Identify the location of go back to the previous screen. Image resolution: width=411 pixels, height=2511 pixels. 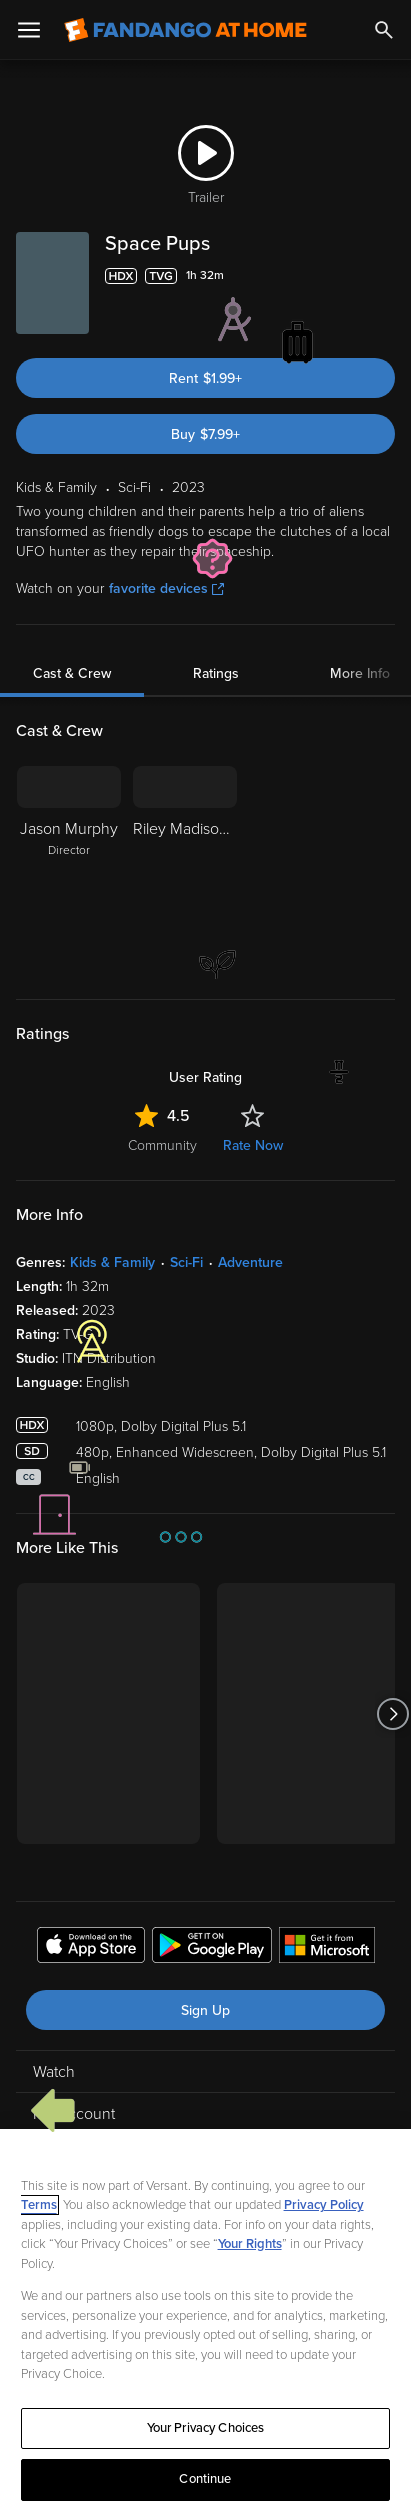
(54, 2110).